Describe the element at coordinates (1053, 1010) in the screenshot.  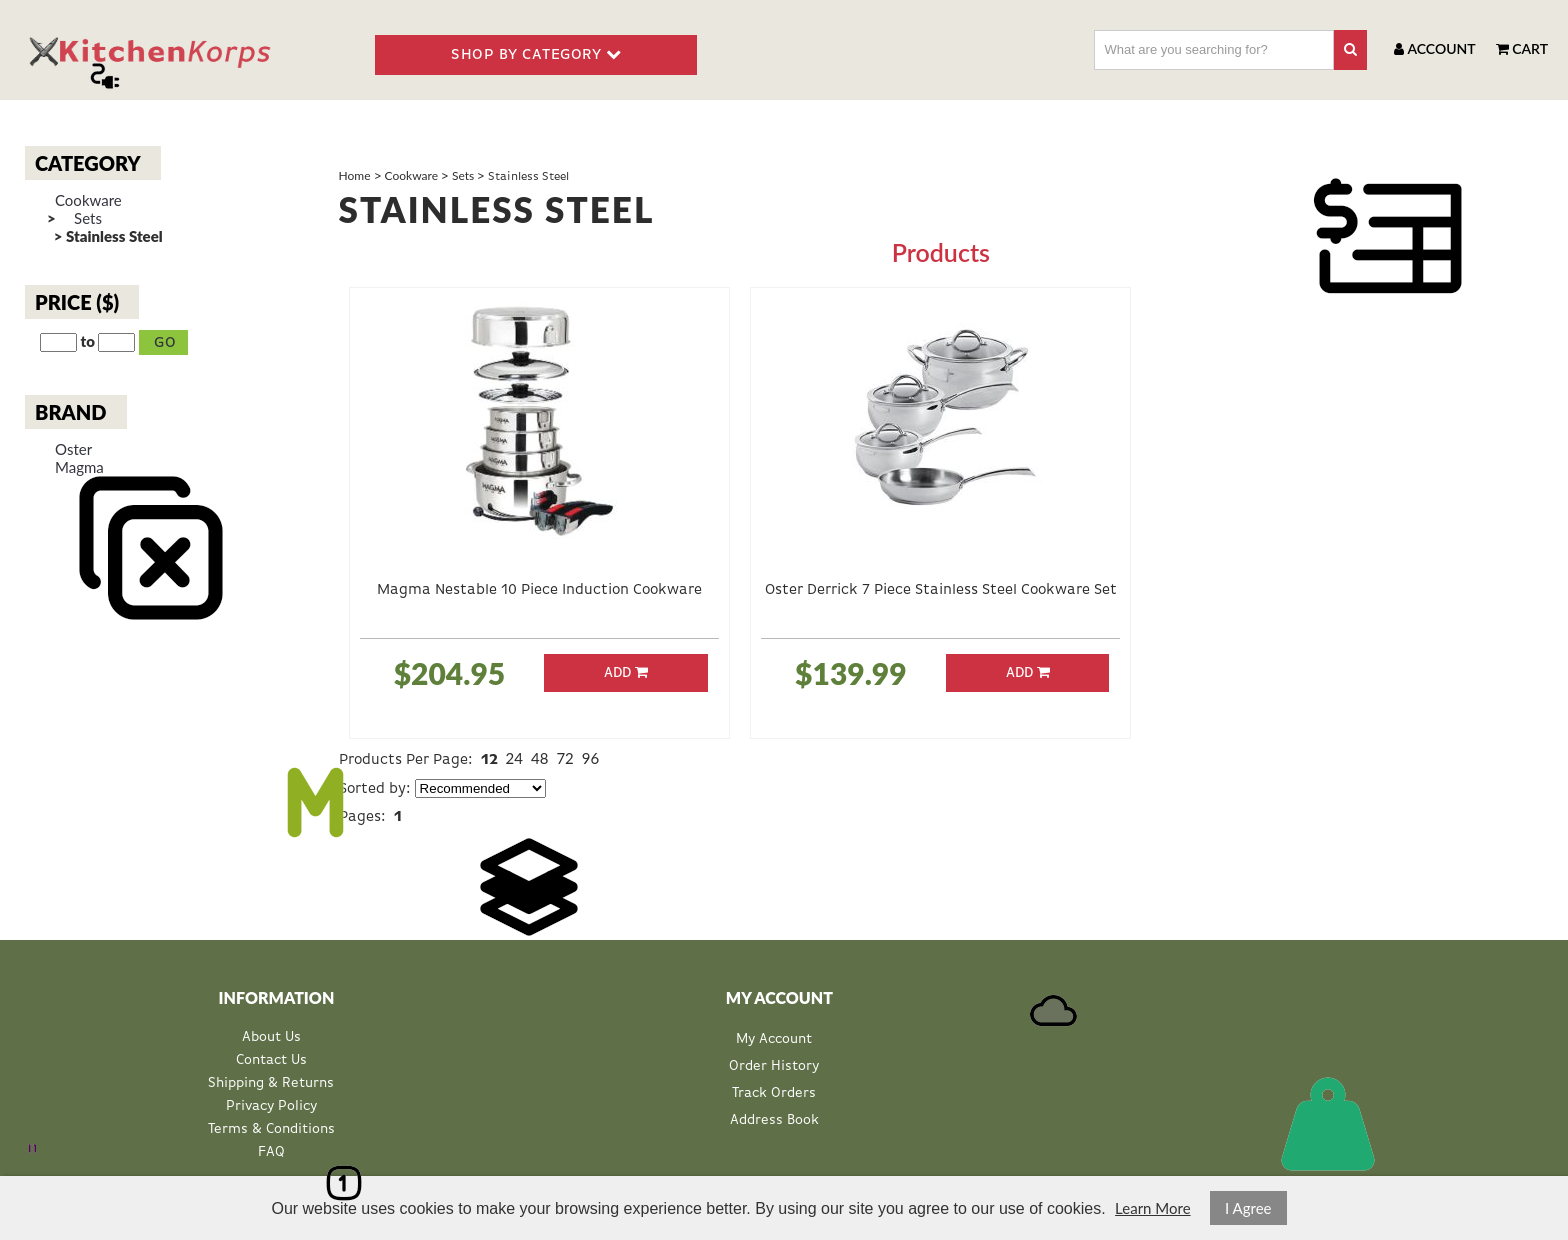
I see `cloud storage or sync status` at that location.